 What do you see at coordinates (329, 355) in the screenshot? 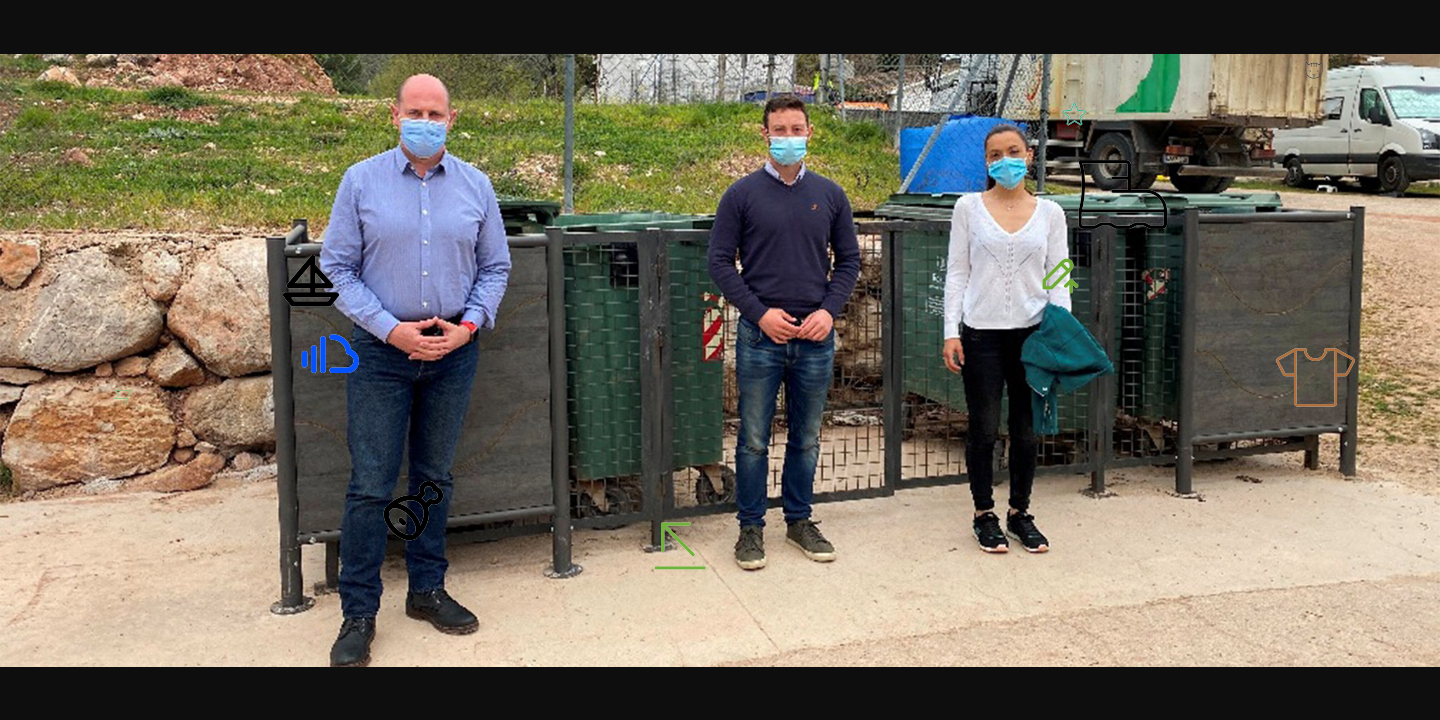
I see `open soundcloud app` at bounding box center [329, 355].